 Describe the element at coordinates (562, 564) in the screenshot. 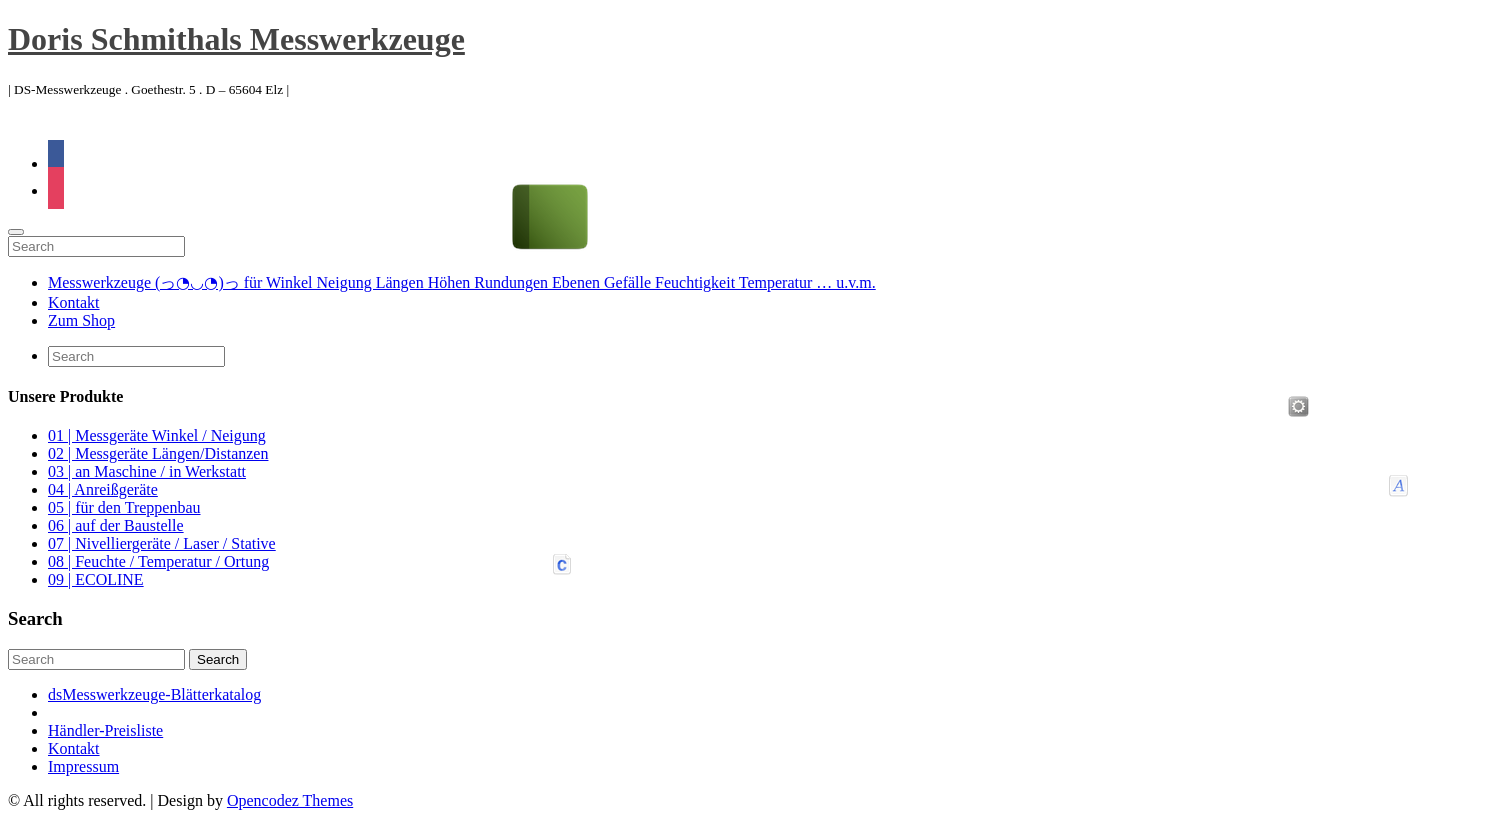

I see `a C programming language source file` at that location.